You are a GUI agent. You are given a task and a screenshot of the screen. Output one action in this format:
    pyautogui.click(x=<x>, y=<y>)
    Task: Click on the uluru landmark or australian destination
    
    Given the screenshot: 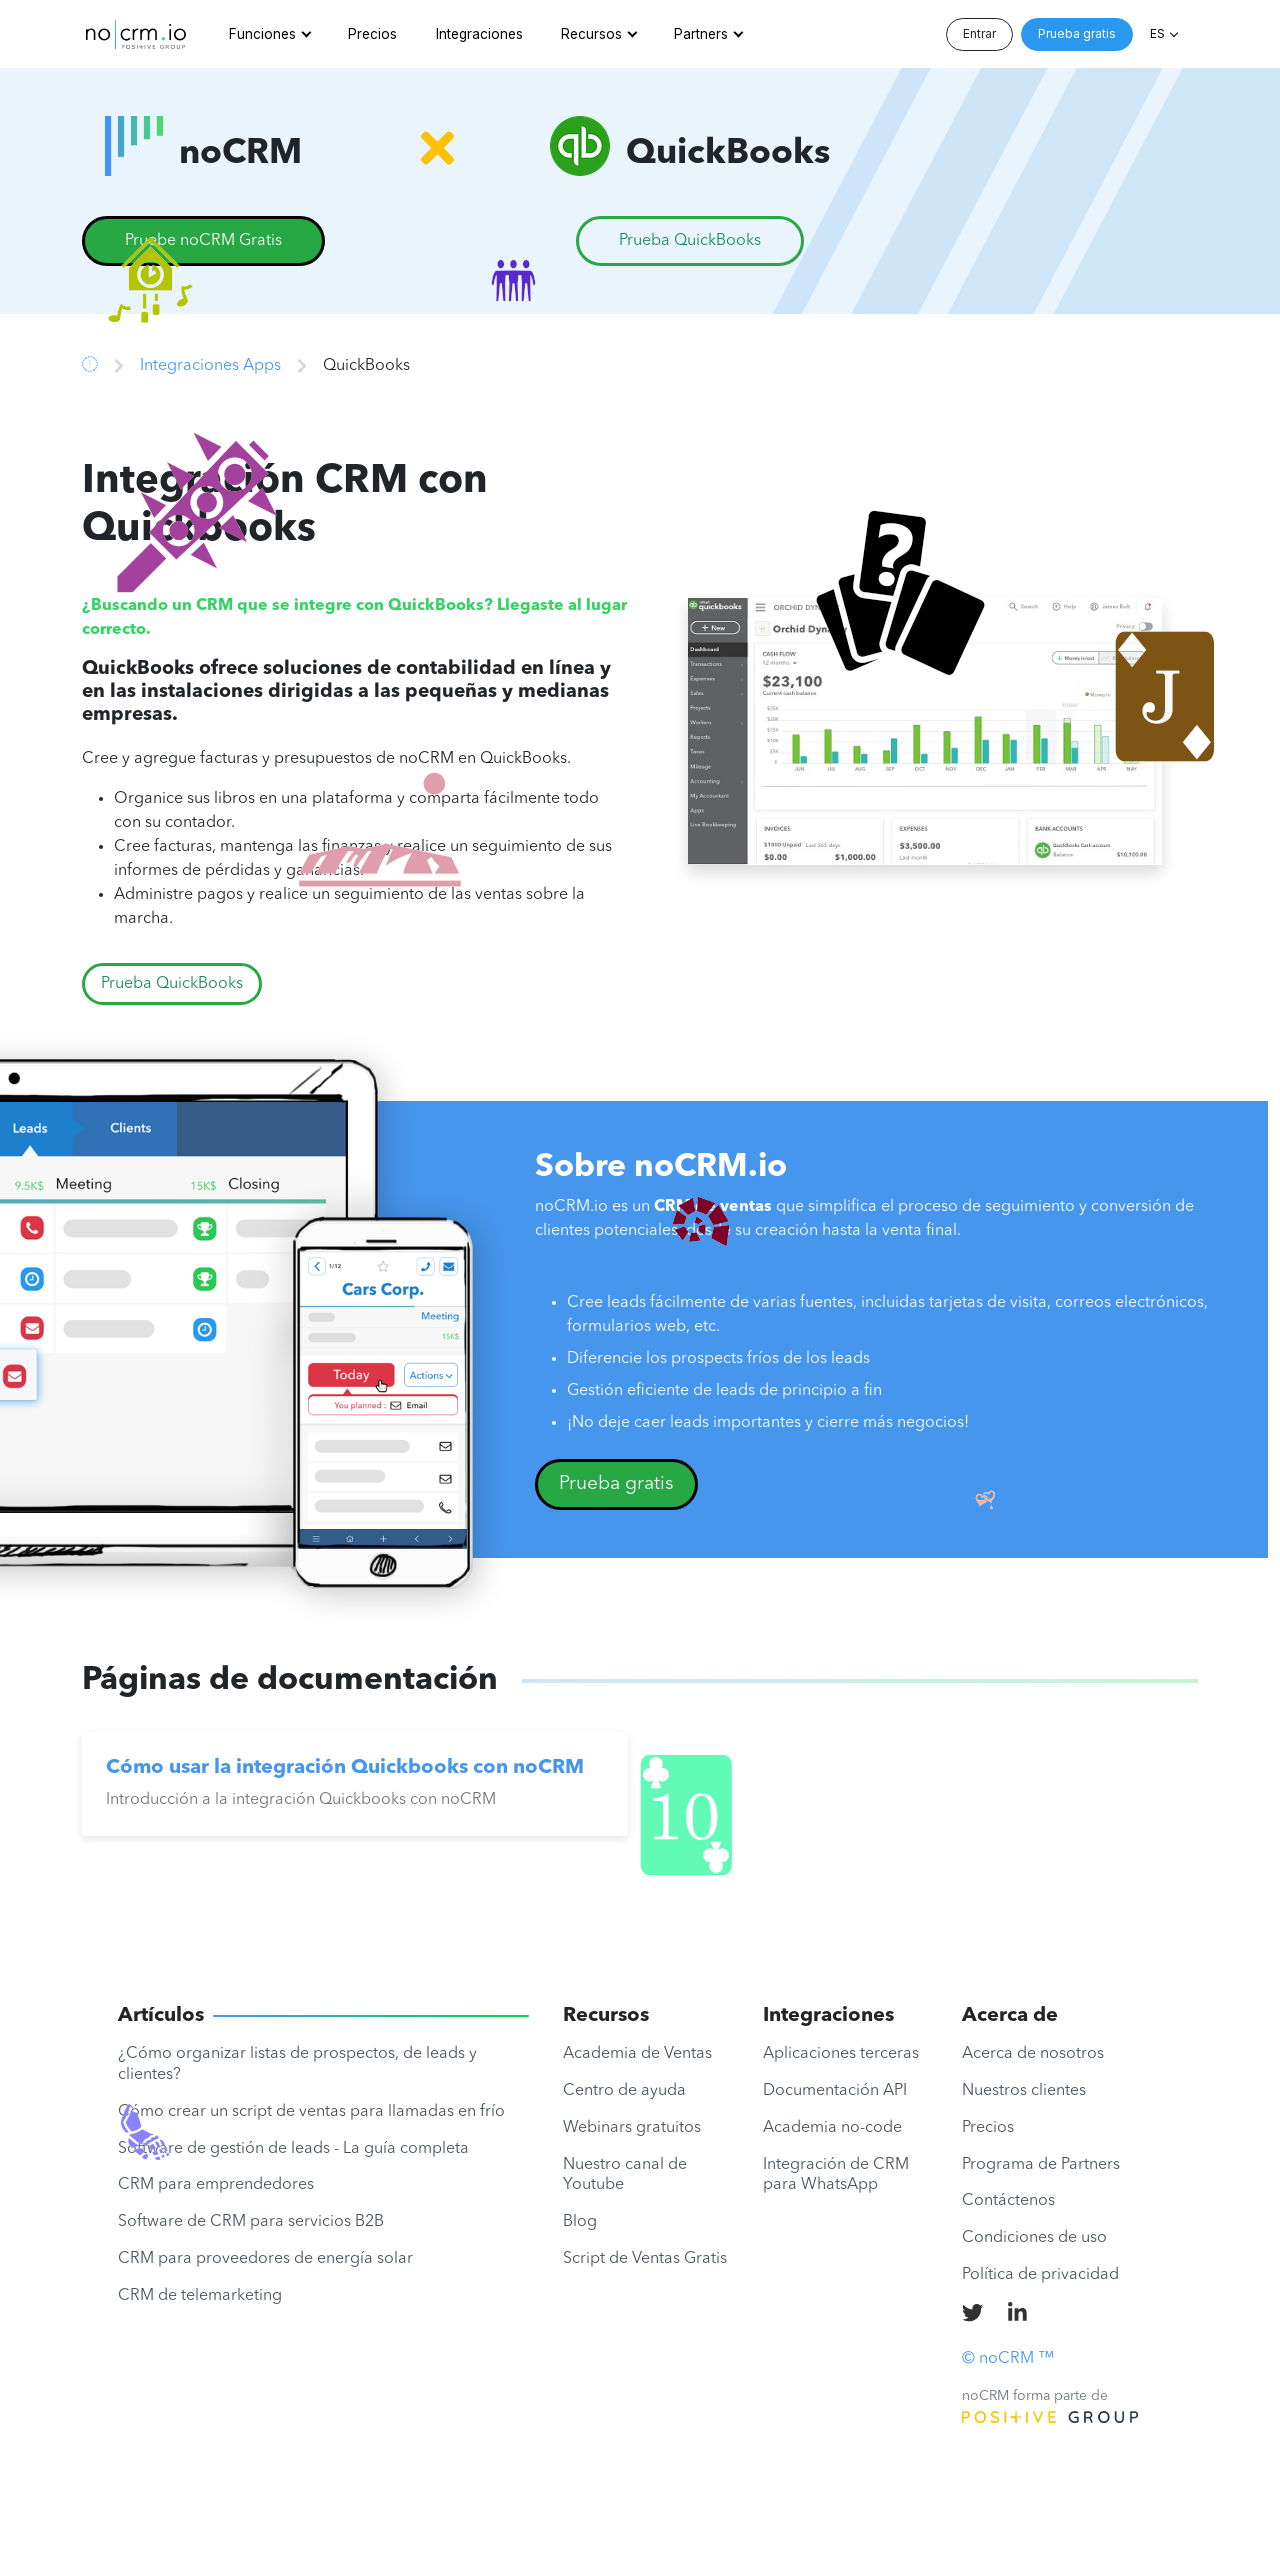 What is the action you would take?
    pyautogui.click(x=380, y=838)
    